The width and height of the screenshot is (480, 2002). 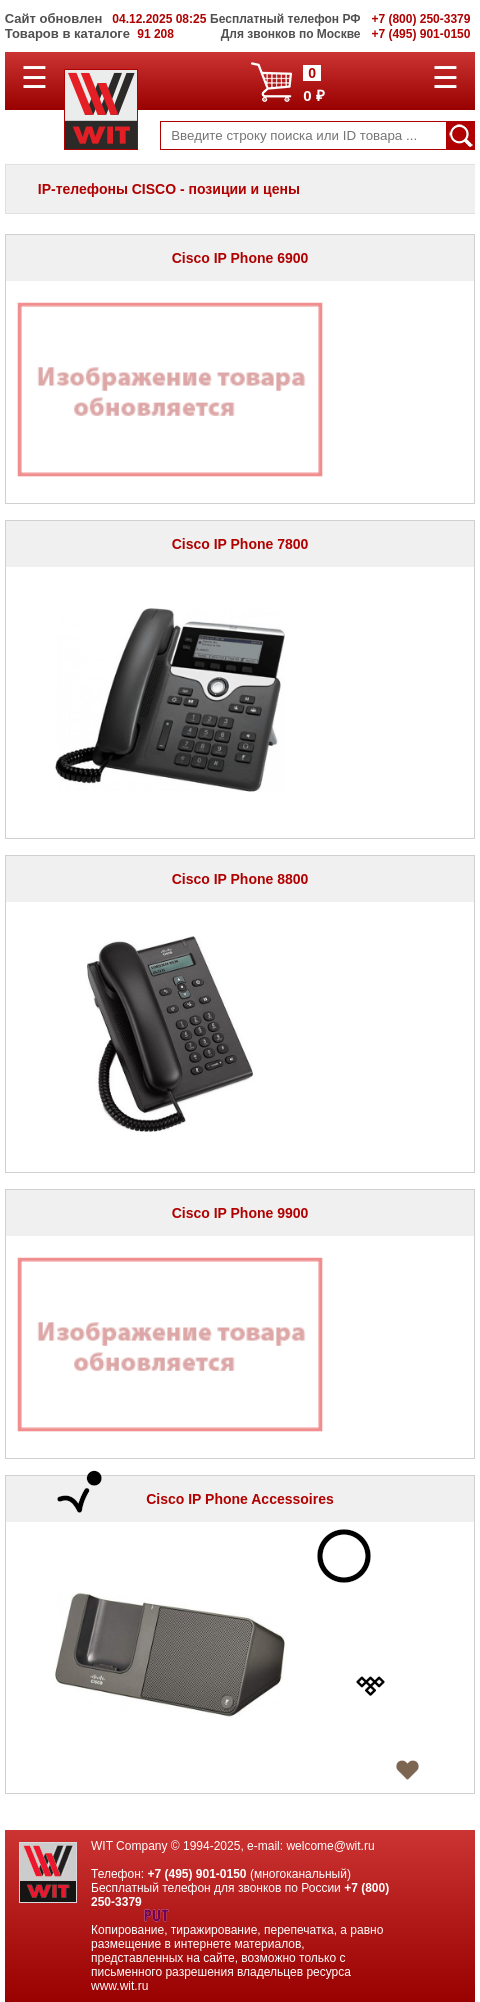 What do you see at coordinates (407, 1769) in the screenshot?
I see `add to favorites` at bounding box center [407, 1769].